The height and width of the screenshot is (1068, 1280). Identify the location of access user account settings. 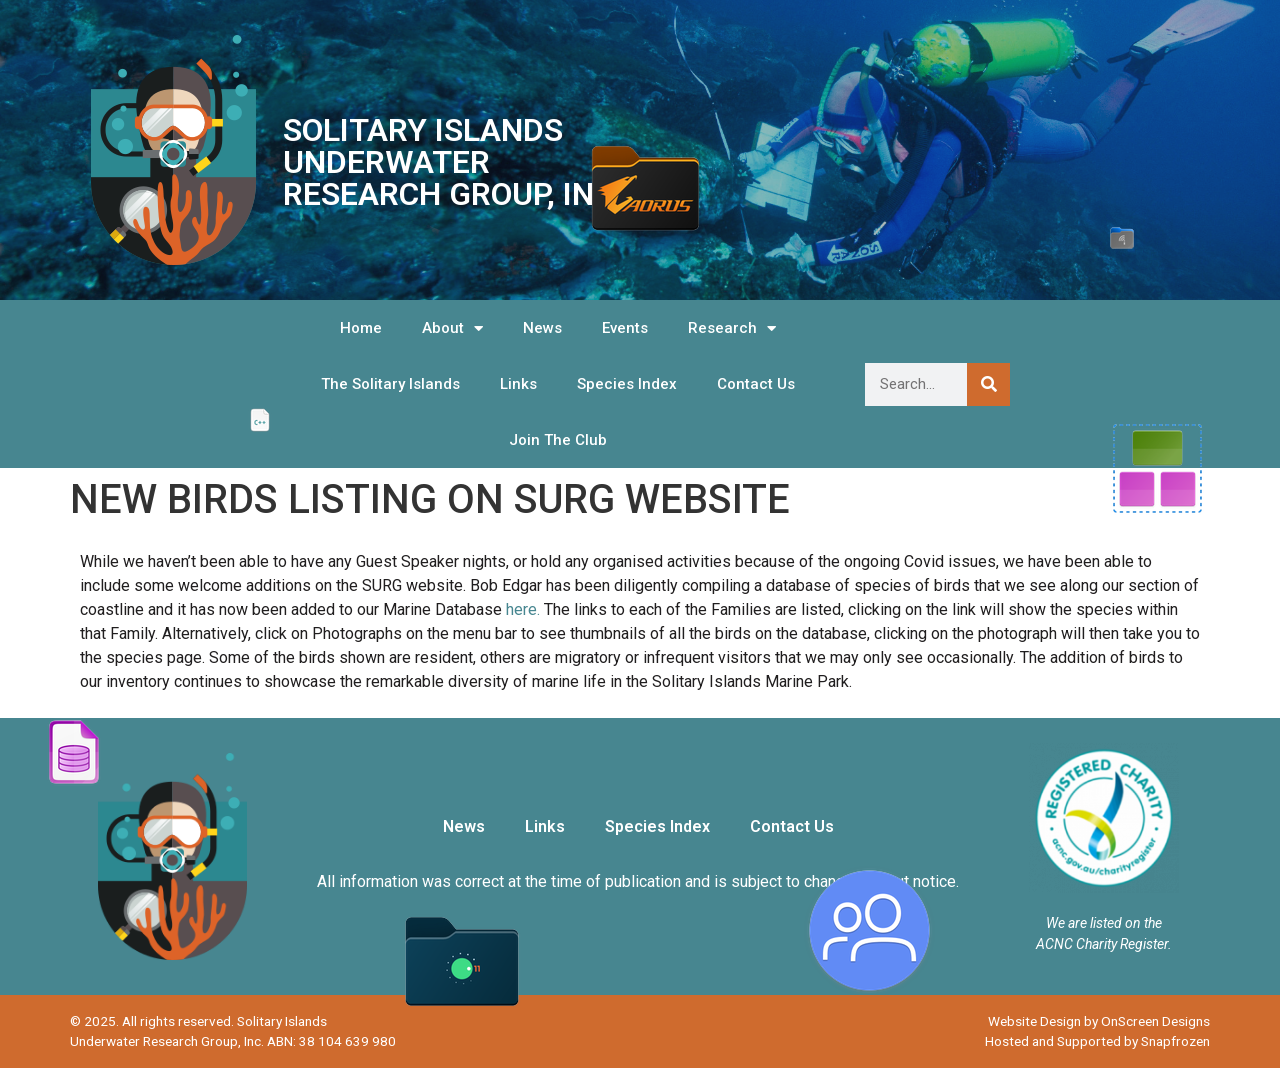
(869, 930).